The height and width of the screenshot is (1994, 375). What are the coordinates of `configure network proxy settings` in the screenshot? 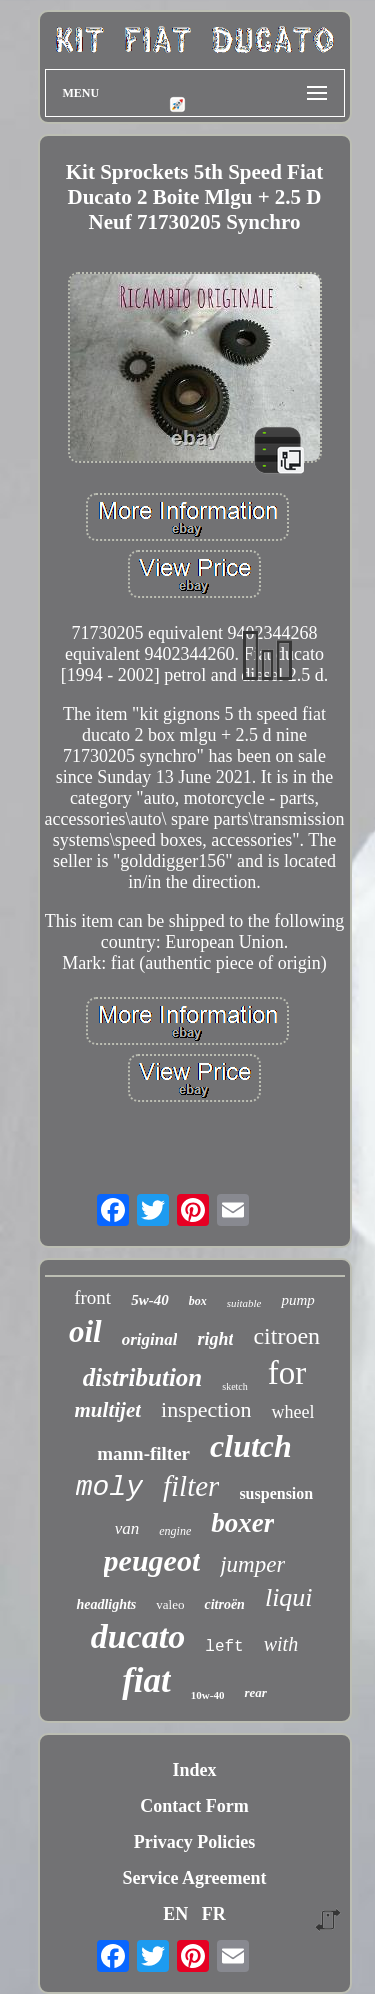 It's located at (328, 1920).